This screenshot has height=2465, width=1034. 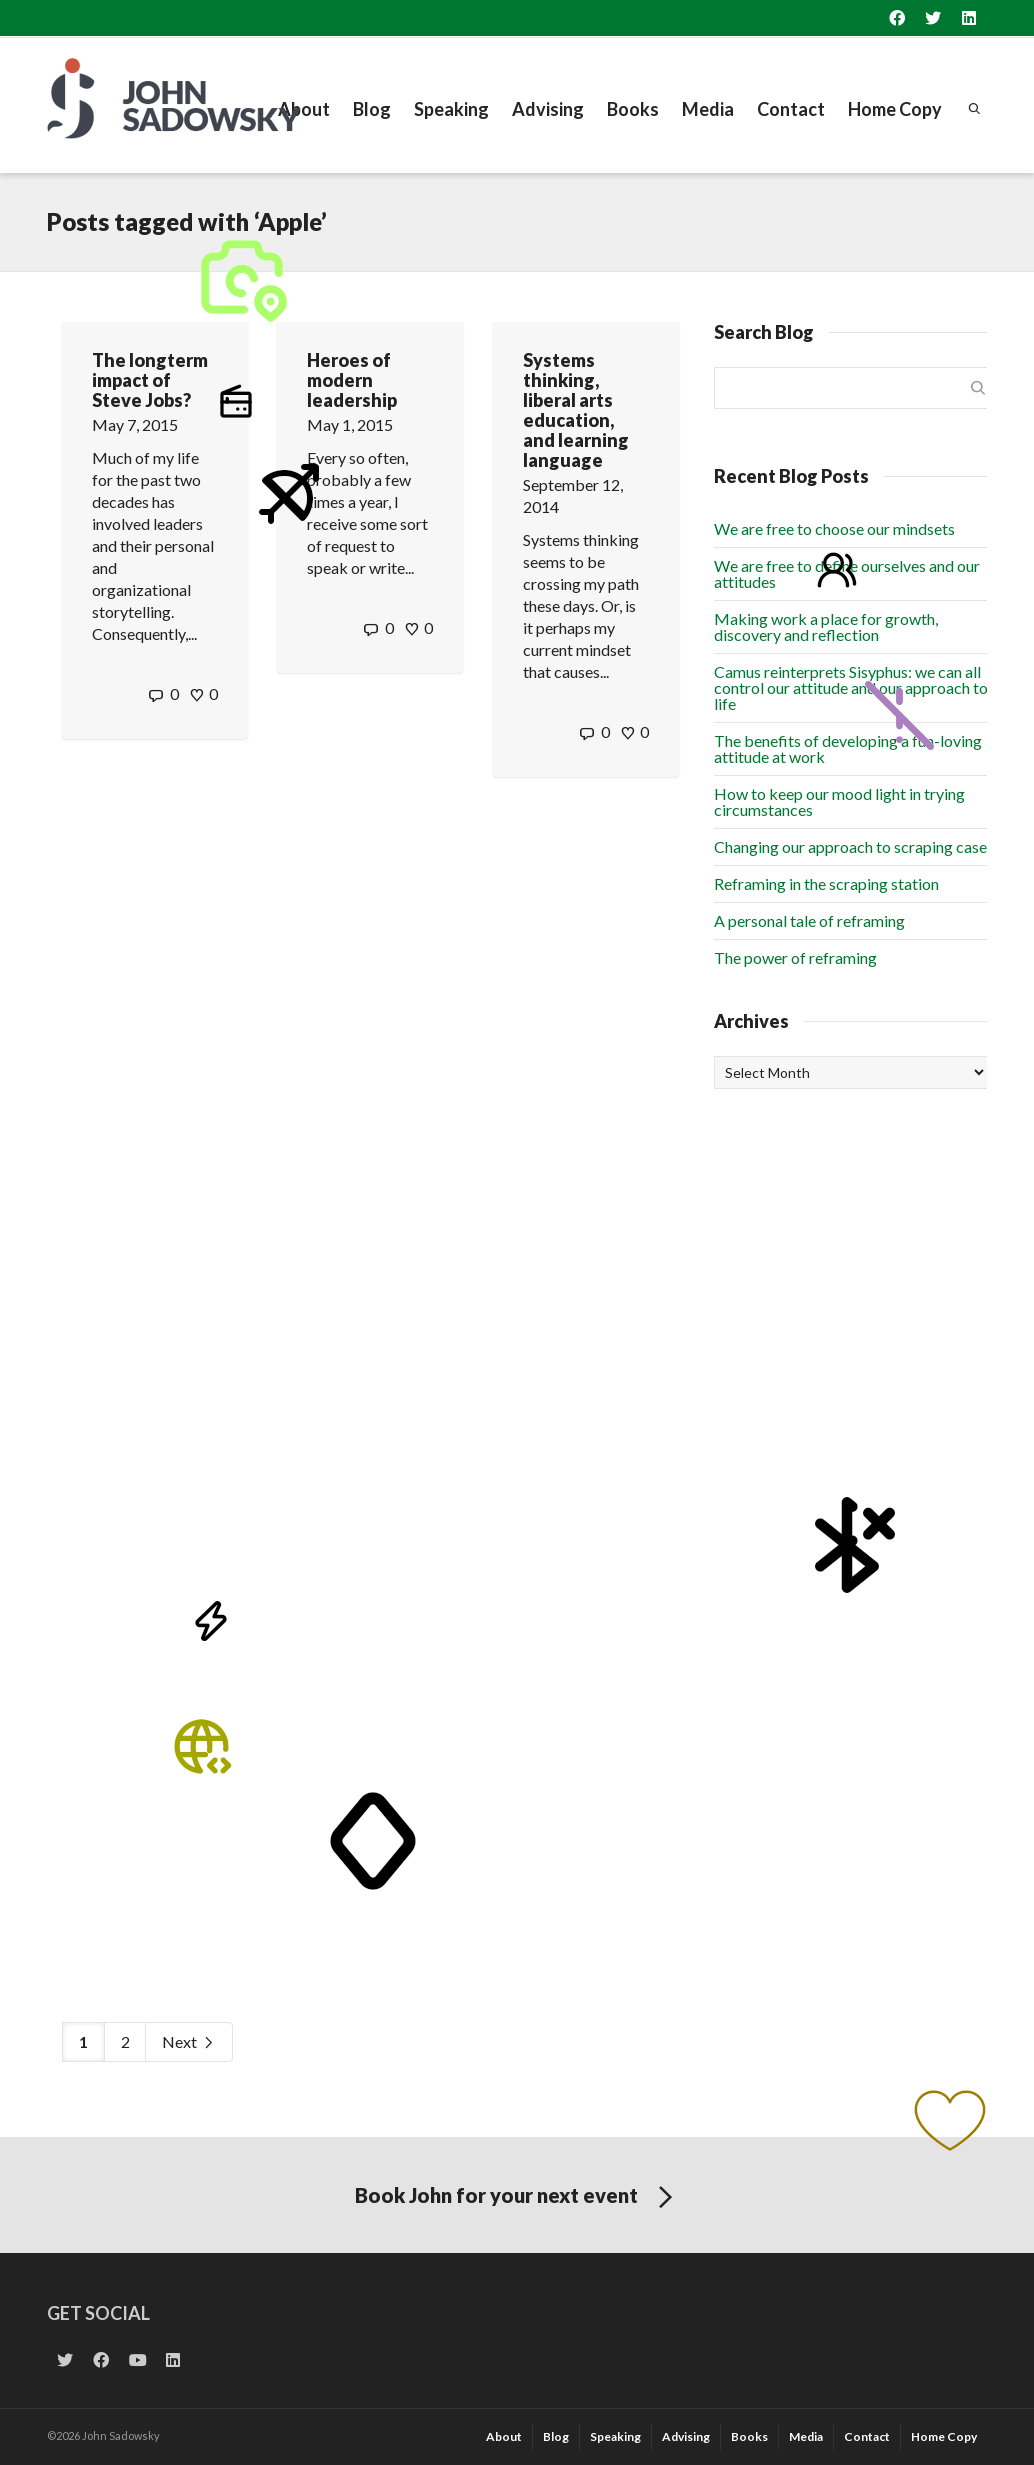 What do you see at coordinates (289, 494) in the screenshot?
I see `archery or bow-and-arrow feature` at bounding box center [289, 494].